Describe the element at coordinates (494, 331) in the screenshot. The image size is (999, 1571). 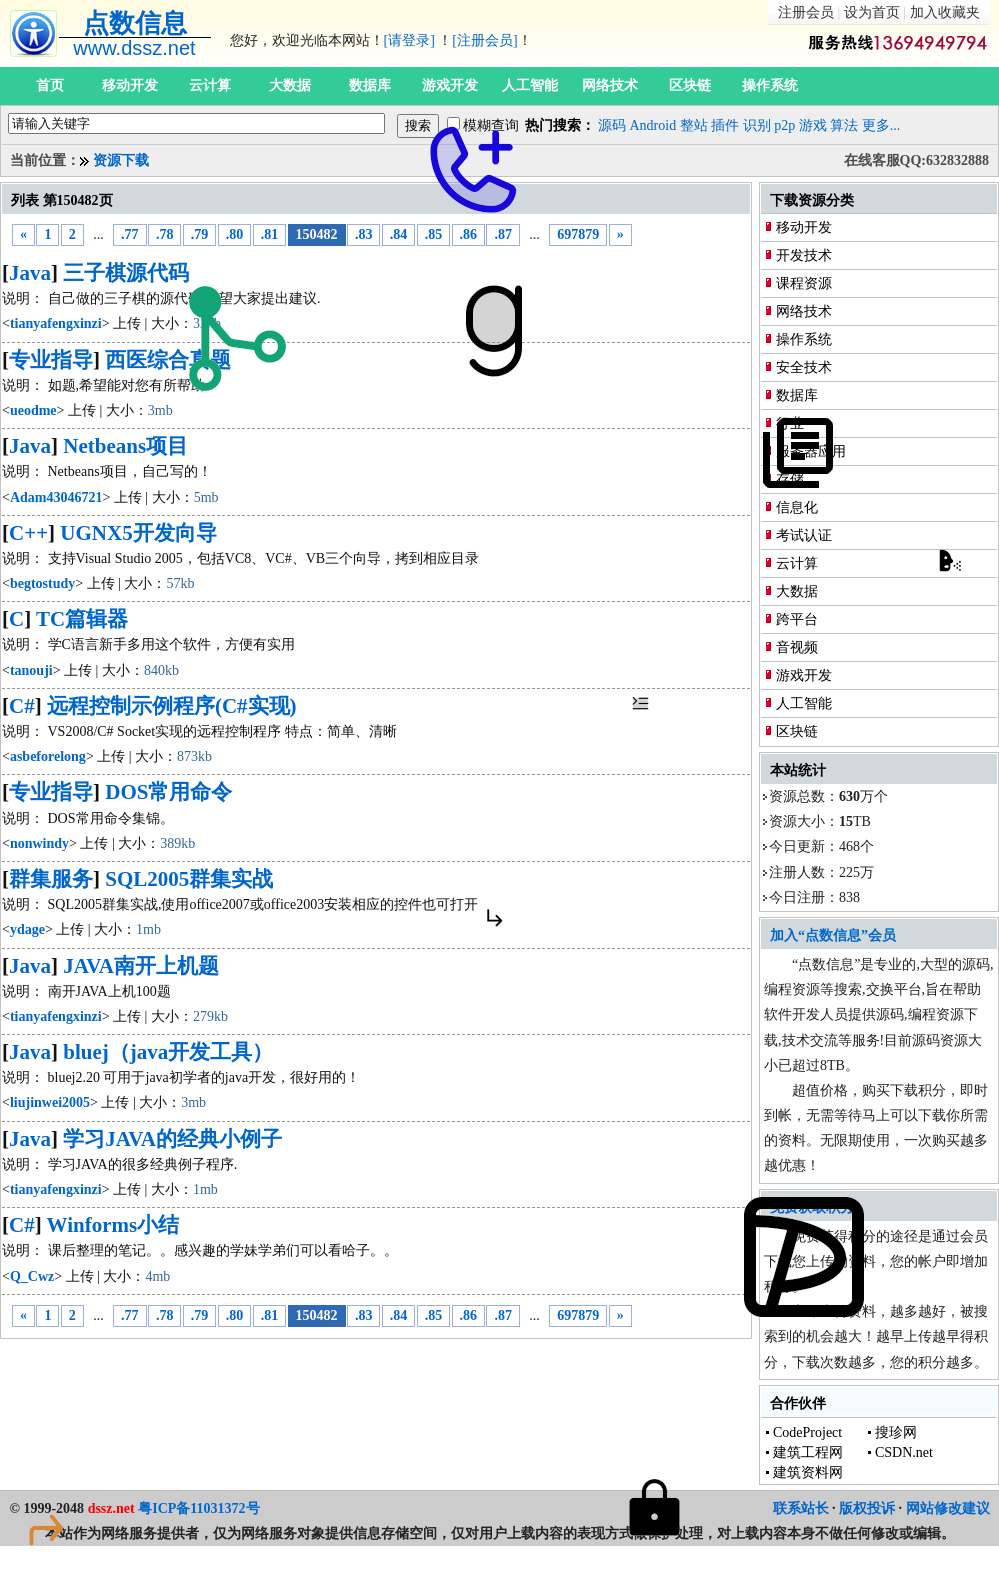
I see `open Goodreads app or website` at that location.